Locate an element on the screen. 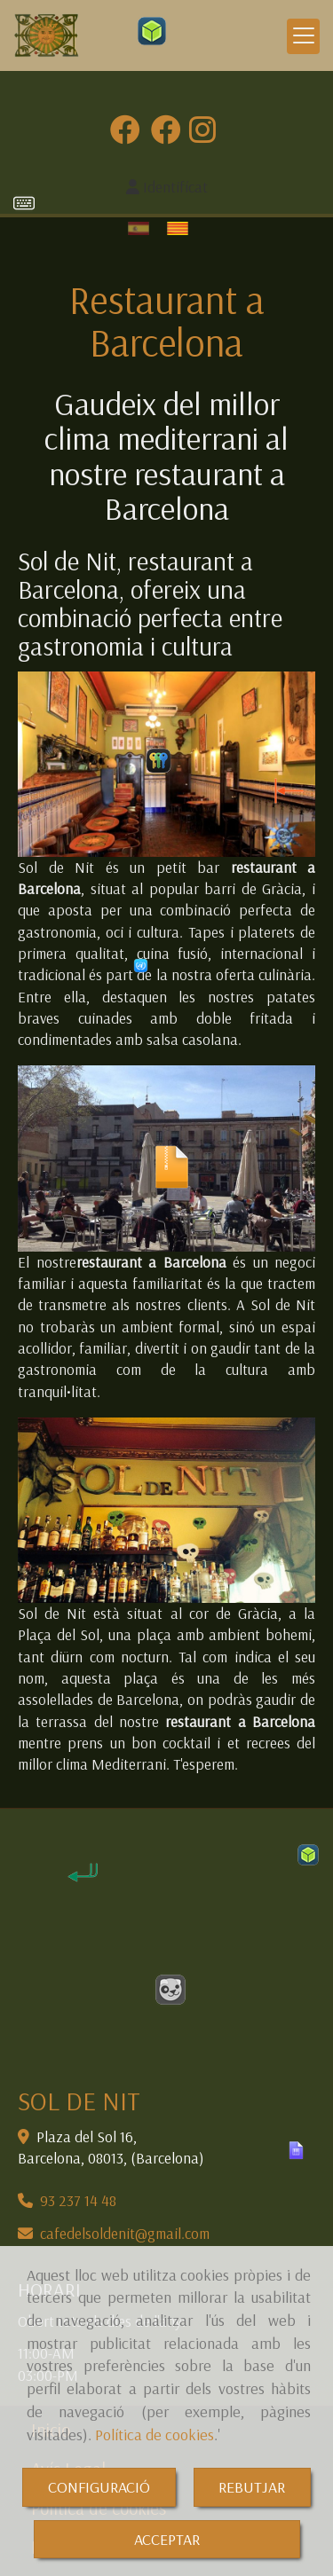  launch puppy linux operating system is located at coordinates (170, 1990).